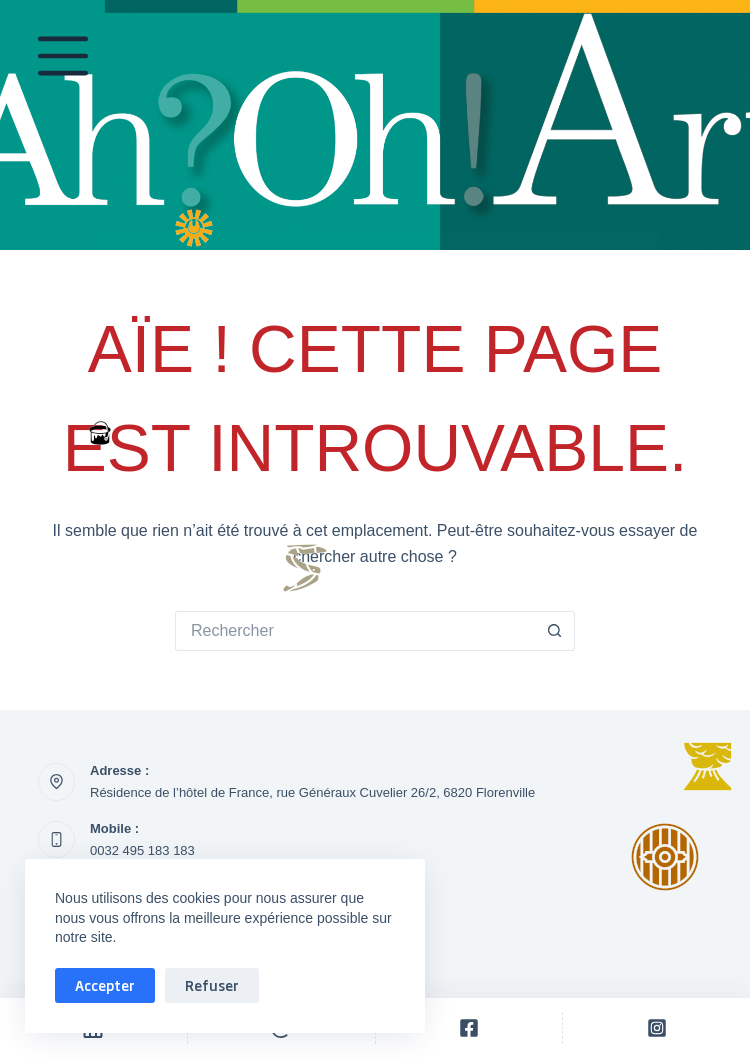 The width and height of the screenshot is (750, 1058). What do you see at coordinates (194, 228) in the screenshot?
I see `abstract sun or radiant energy symbol` at bounding box center [194, 228].